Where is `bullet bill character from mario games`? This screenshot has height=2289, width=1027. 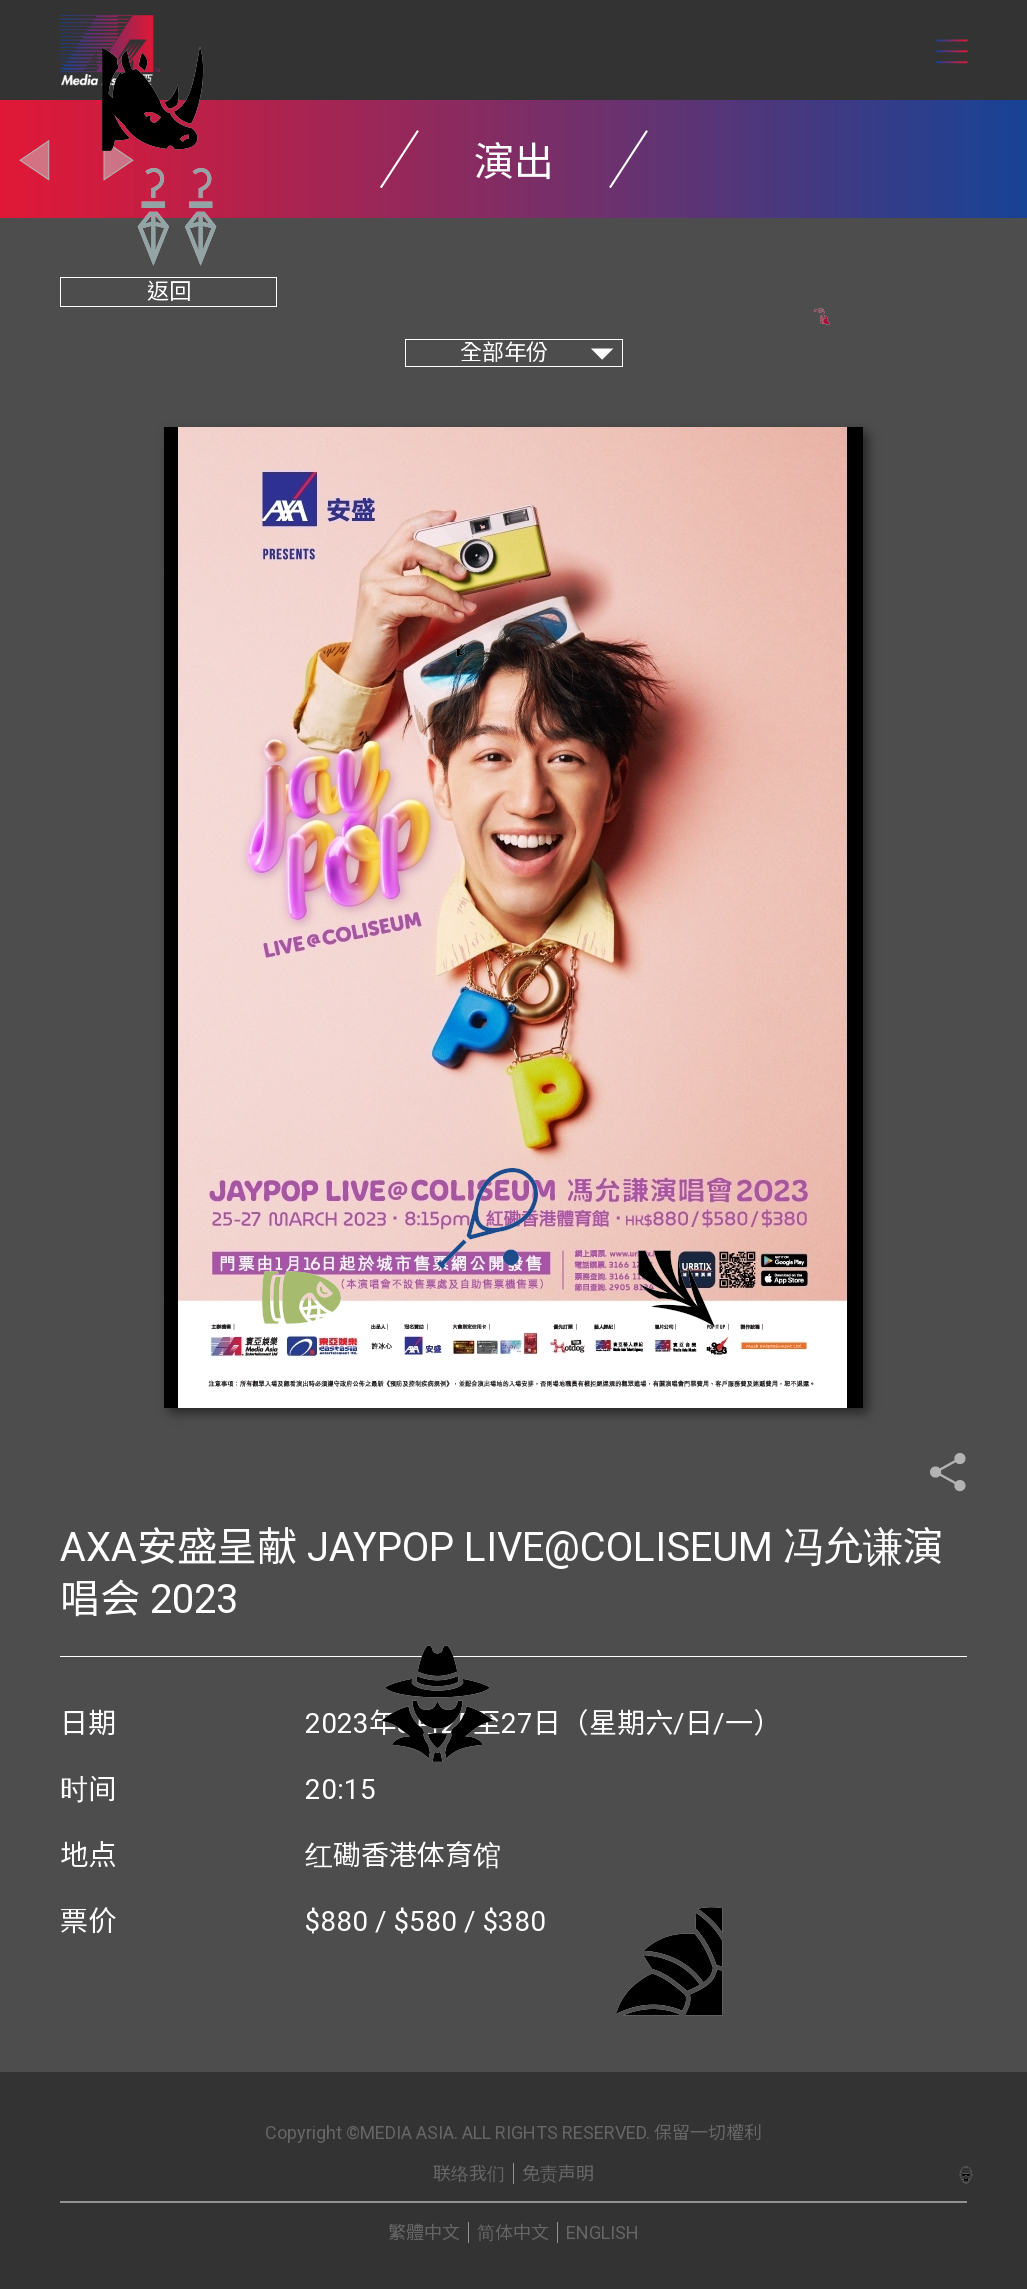 bullet bill character from mario games is located at coordinates (301, 1297).